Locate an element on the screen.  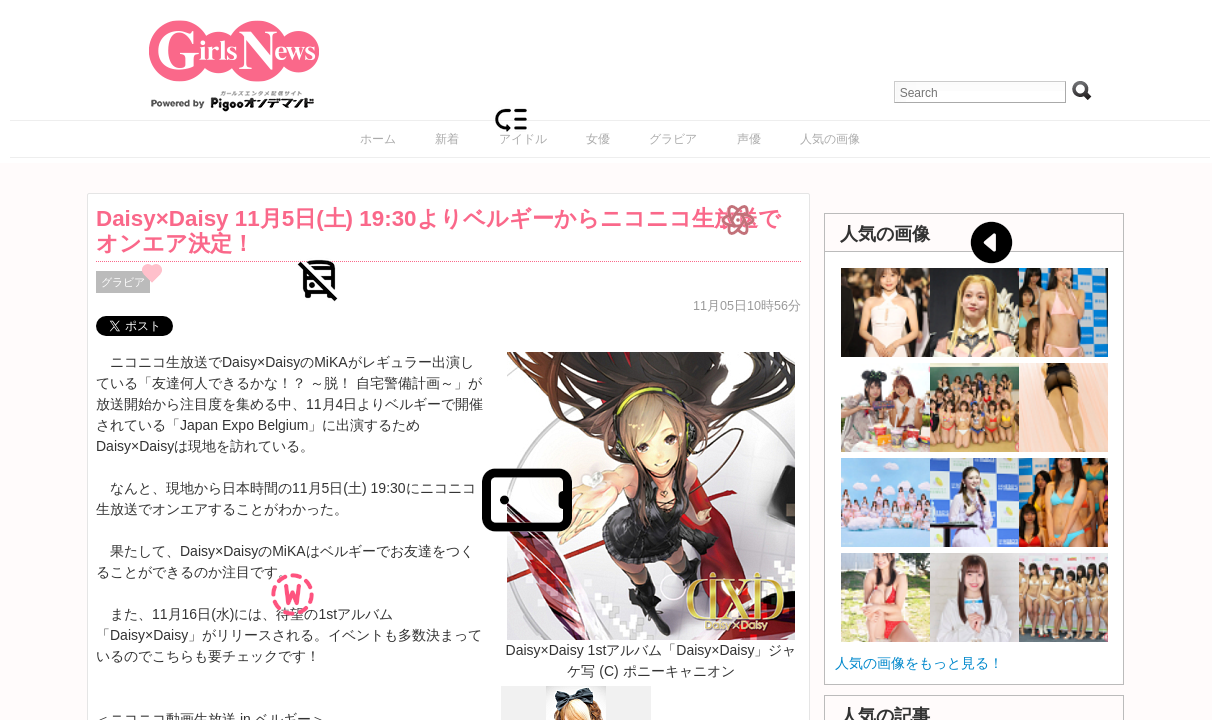
no transfer available at this stop is located at coordinates (319, 280).